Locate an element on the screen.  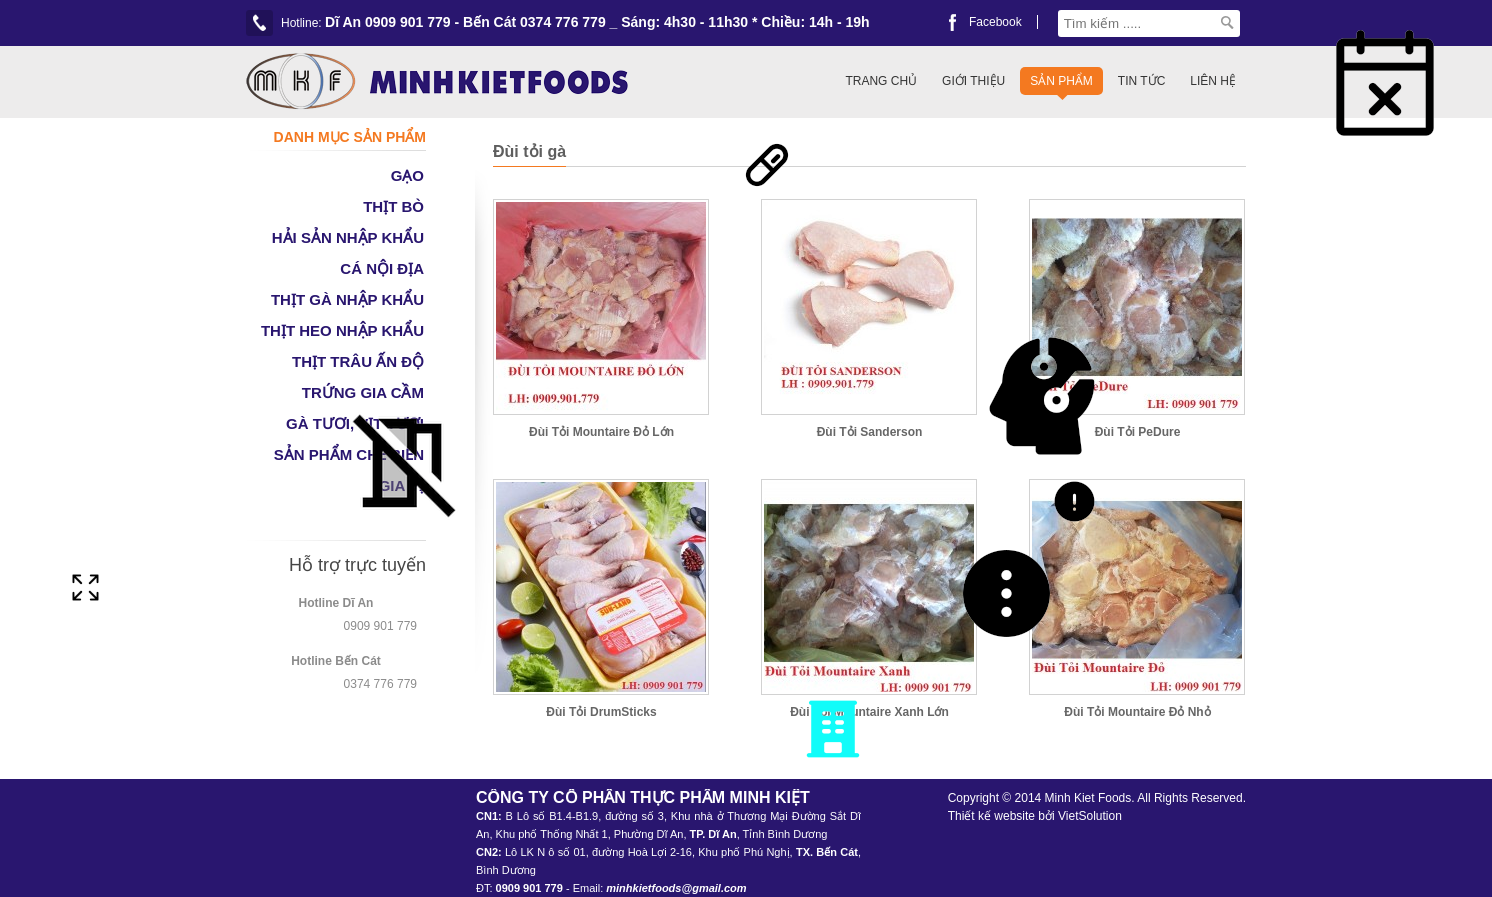
access medication reminders is located at coordinates (767, 165).